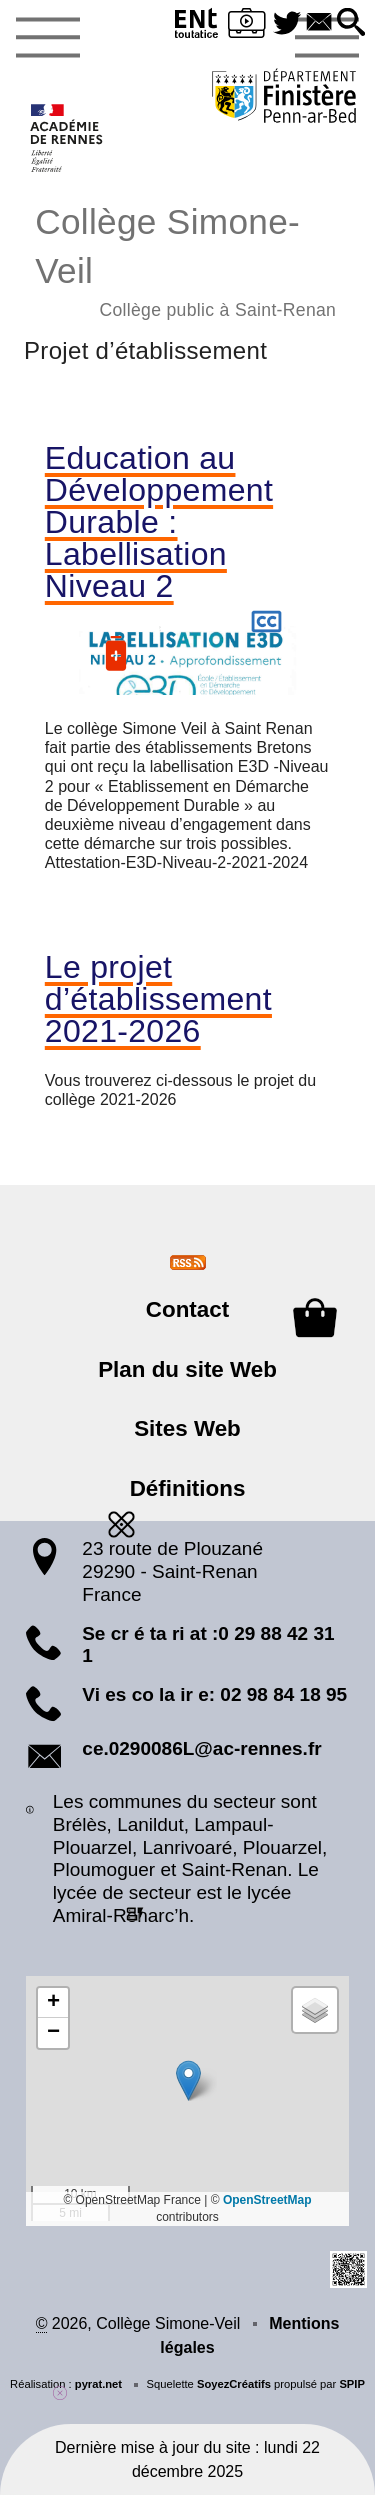 The width and height of the screenshot is (375, 2495). Describe the element at coordinates (116, 654) in the screenshot. I see `add or extend battery life` at that location.